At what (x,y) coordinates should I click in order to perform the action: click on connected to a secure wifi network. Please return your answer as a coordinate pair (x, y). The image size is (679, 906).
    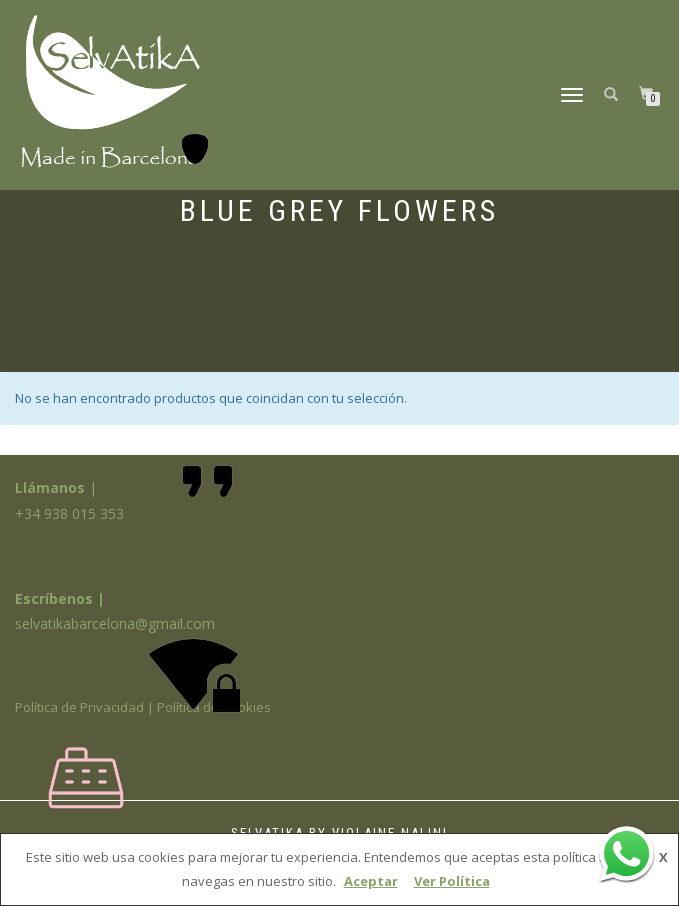
    Looking at the image, I should click on (193, 673).